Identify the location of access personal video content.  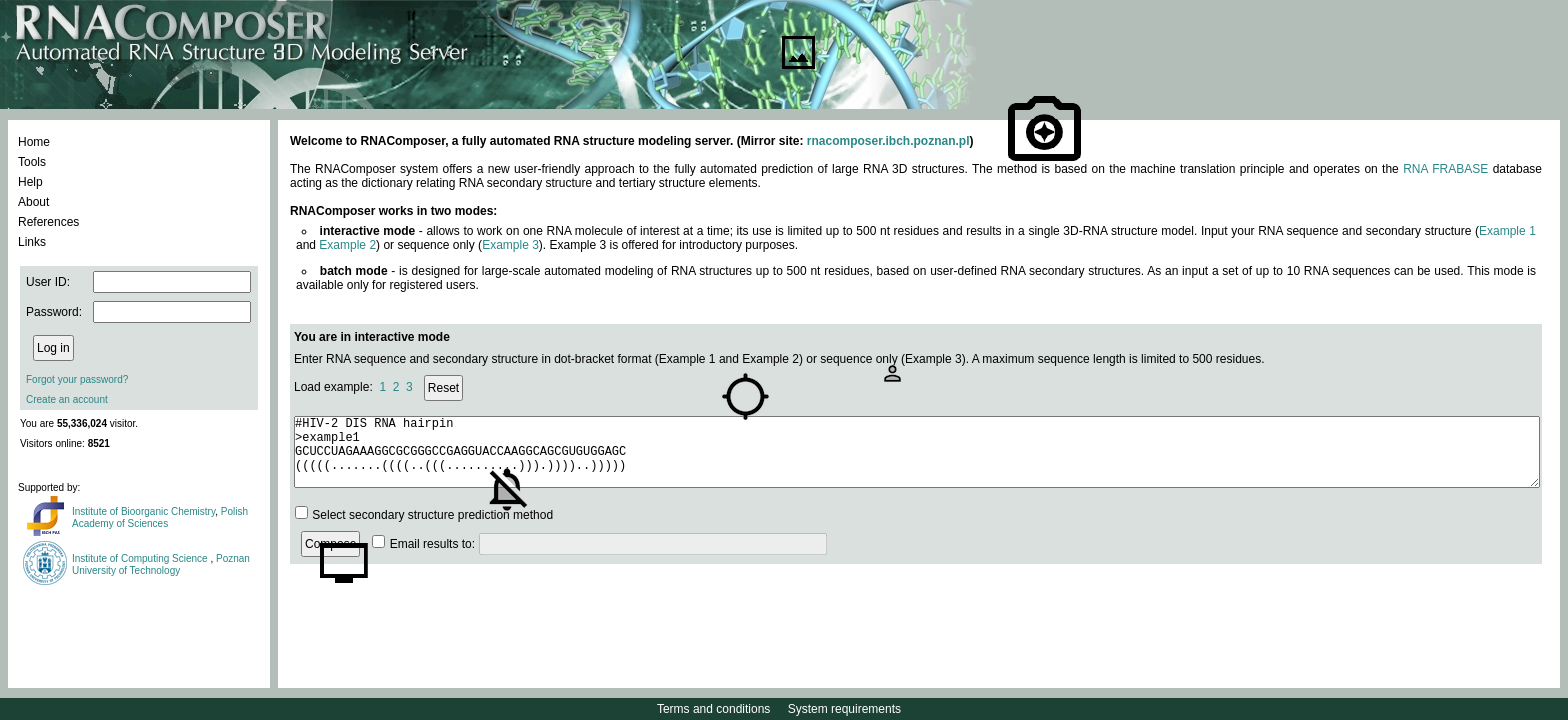
(344, 563).